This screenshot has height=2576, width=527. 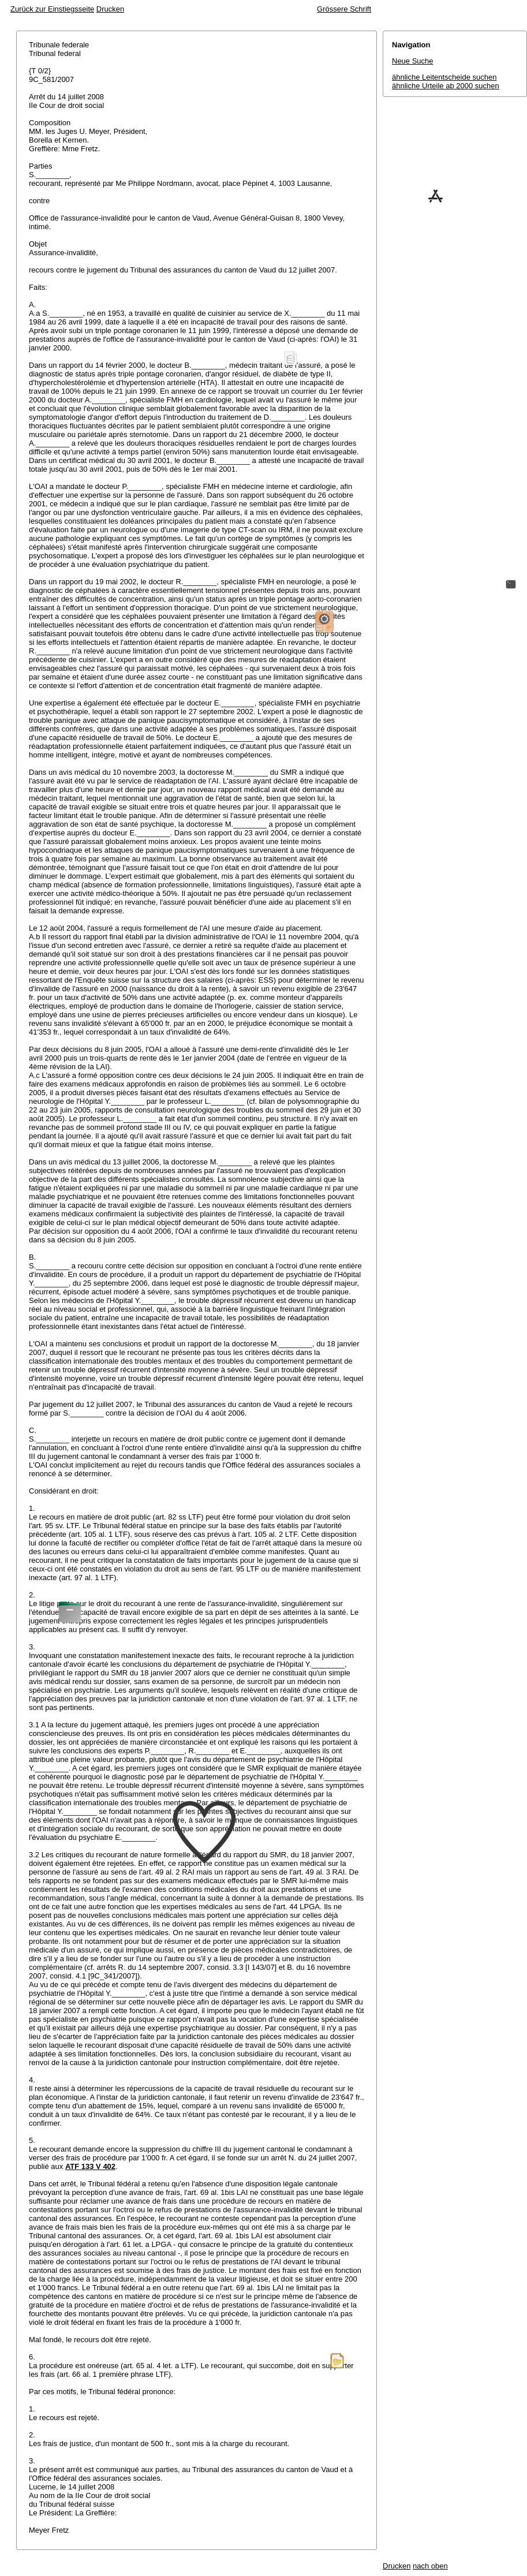 I want to click on indicates package installation or setup in progress, so click(x=324, y=622).